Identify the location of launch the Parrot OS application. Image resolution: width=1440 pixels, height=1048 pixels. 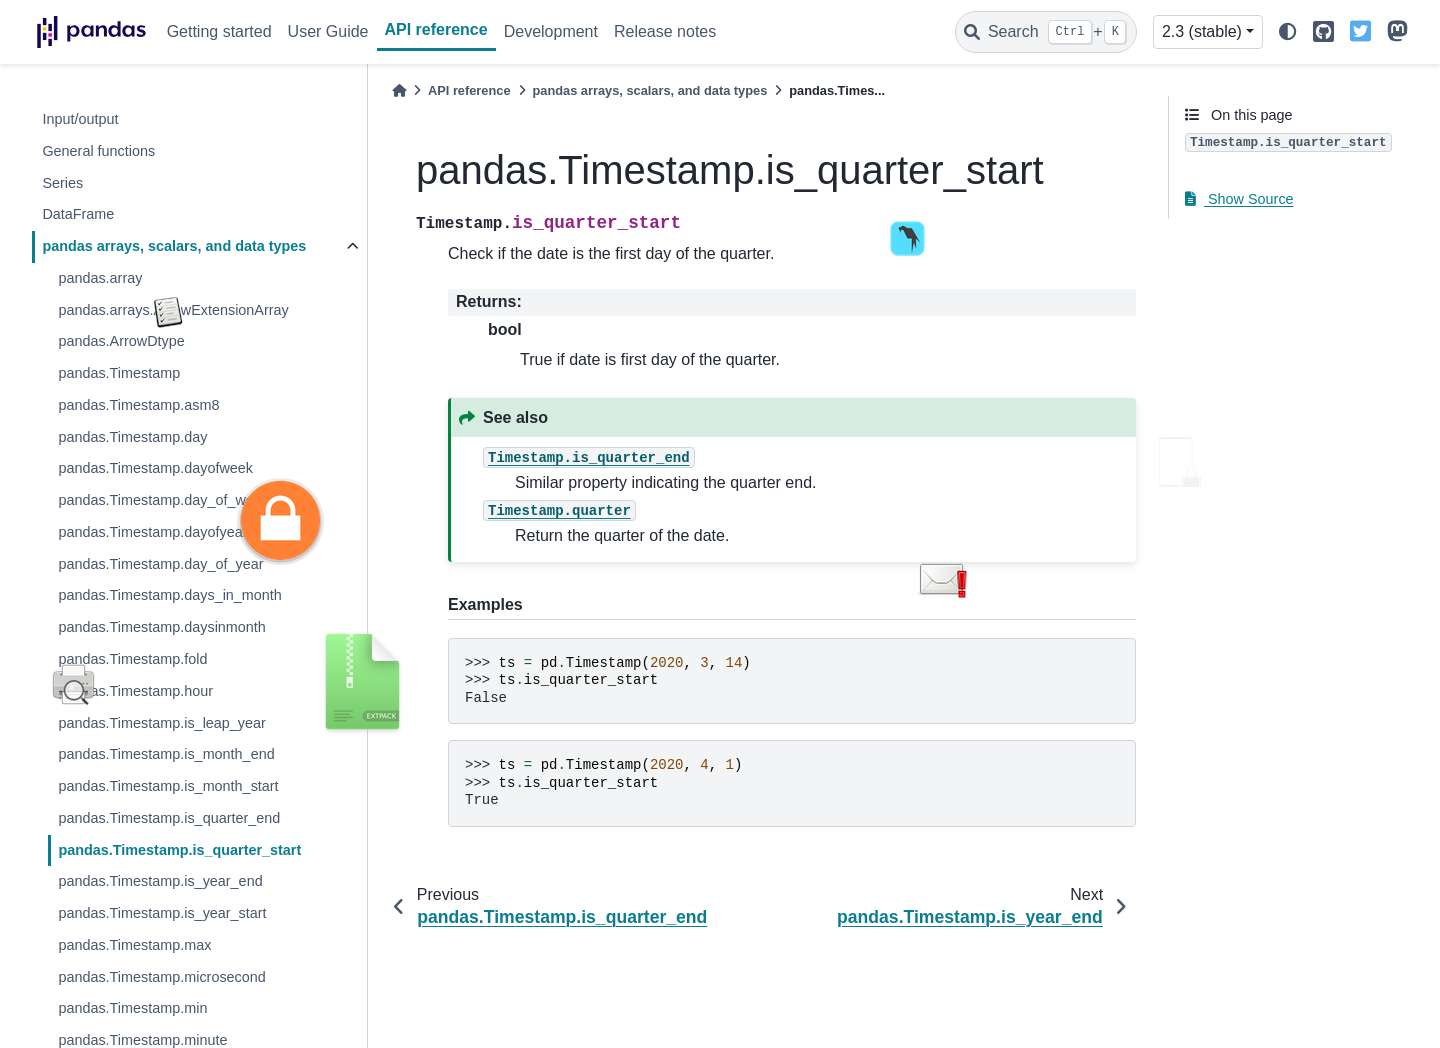
(907, 238).